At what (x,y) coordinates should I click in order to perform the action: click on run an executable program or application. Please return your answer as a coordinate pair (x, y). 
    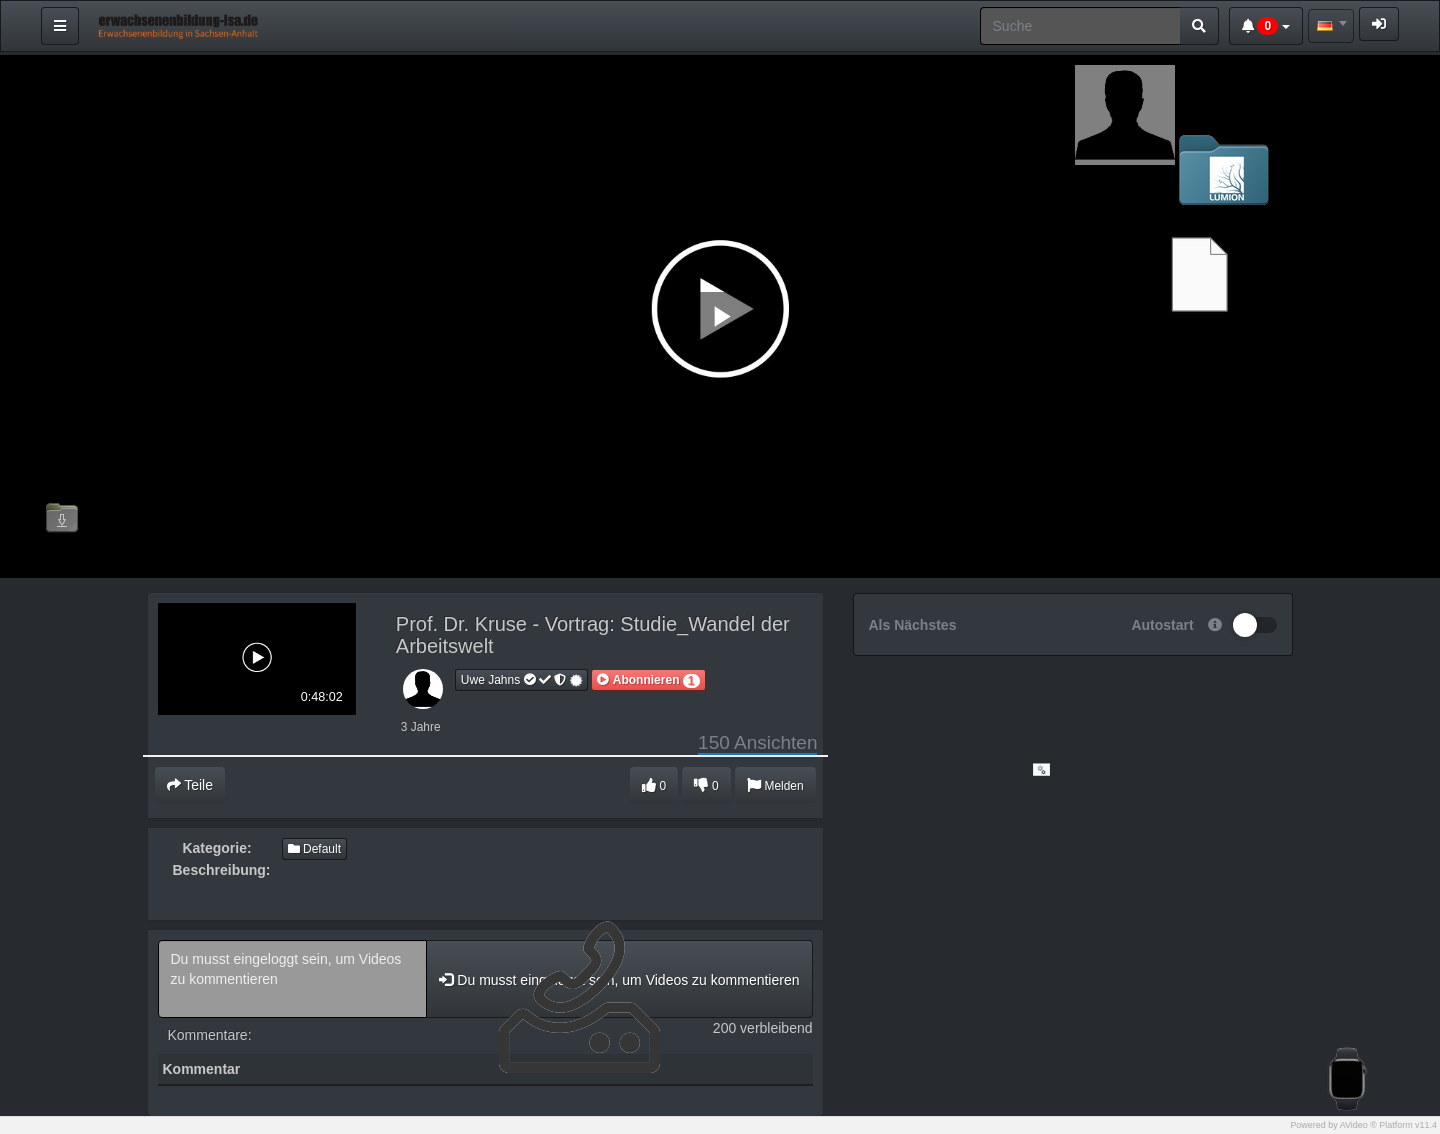
    Looking at the image, I should click on (1041, 769).